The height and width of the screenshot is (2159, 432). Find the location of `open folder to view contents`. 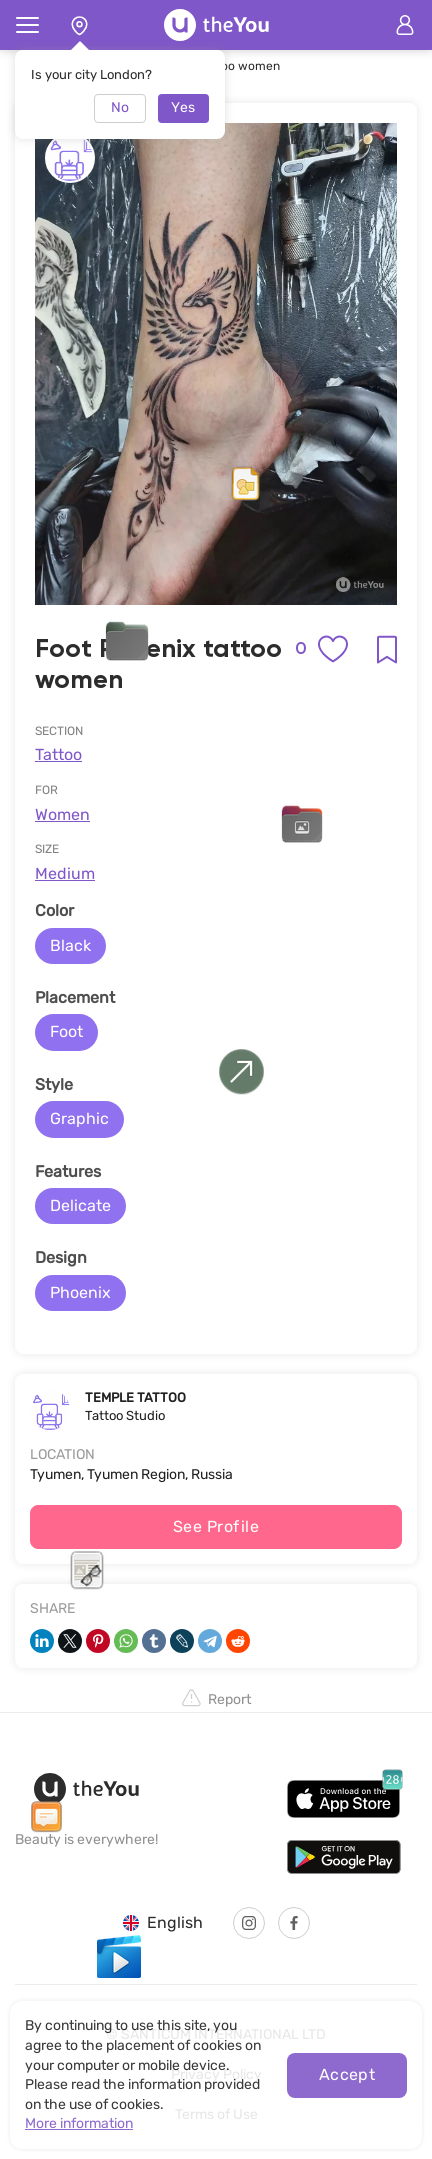

open folder to view contents is located at coordinates (127, 641).